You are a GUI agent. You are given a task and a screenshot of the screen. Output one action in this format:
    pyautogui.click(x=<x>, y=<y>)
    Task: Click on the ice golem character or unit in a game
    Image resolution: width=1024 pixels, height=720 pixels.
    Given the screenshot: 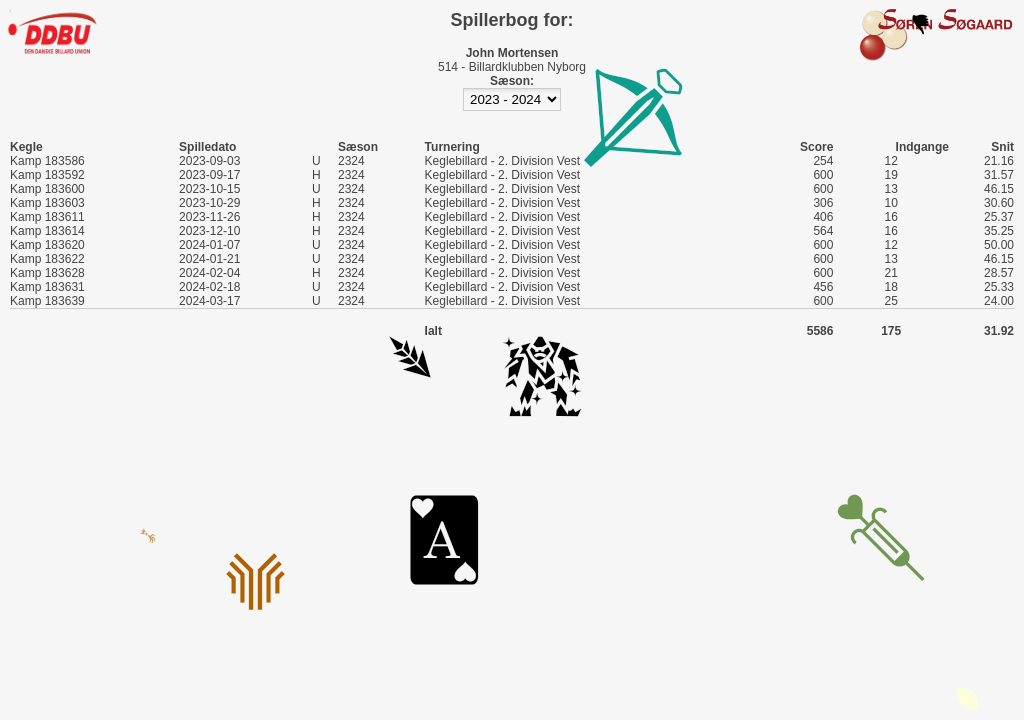 What is the action you would take?
    pyautogui.click(x=542, y=376)
    